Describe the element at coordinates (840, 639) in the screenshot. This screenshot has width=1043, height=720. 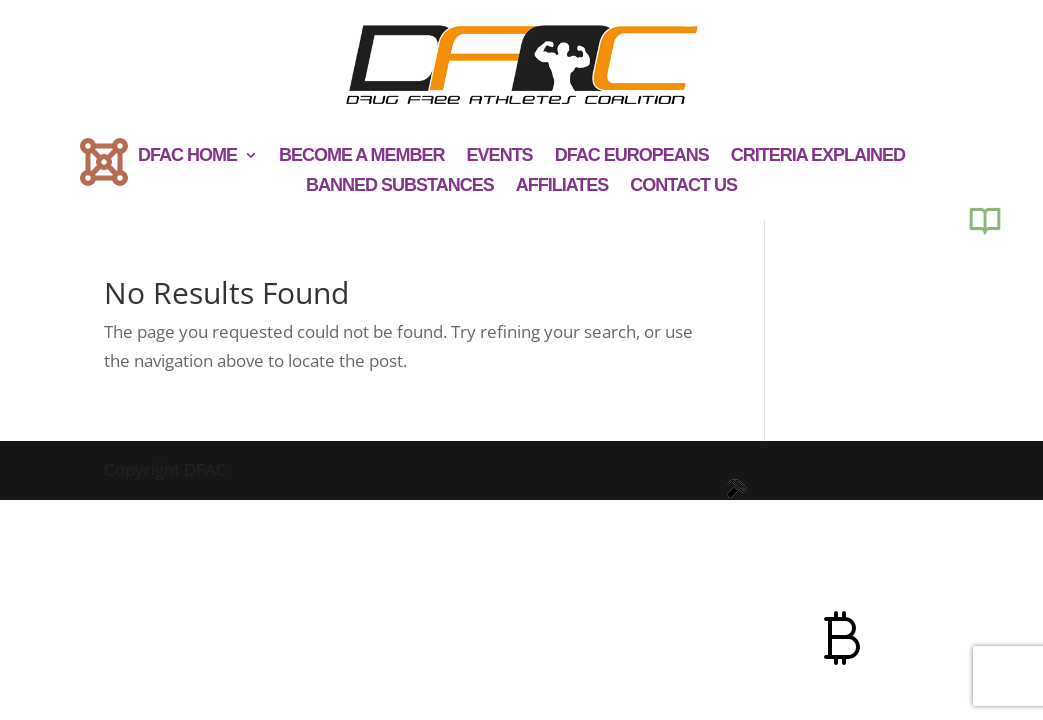
I see `view bitcoin balance or wallet` at that location.